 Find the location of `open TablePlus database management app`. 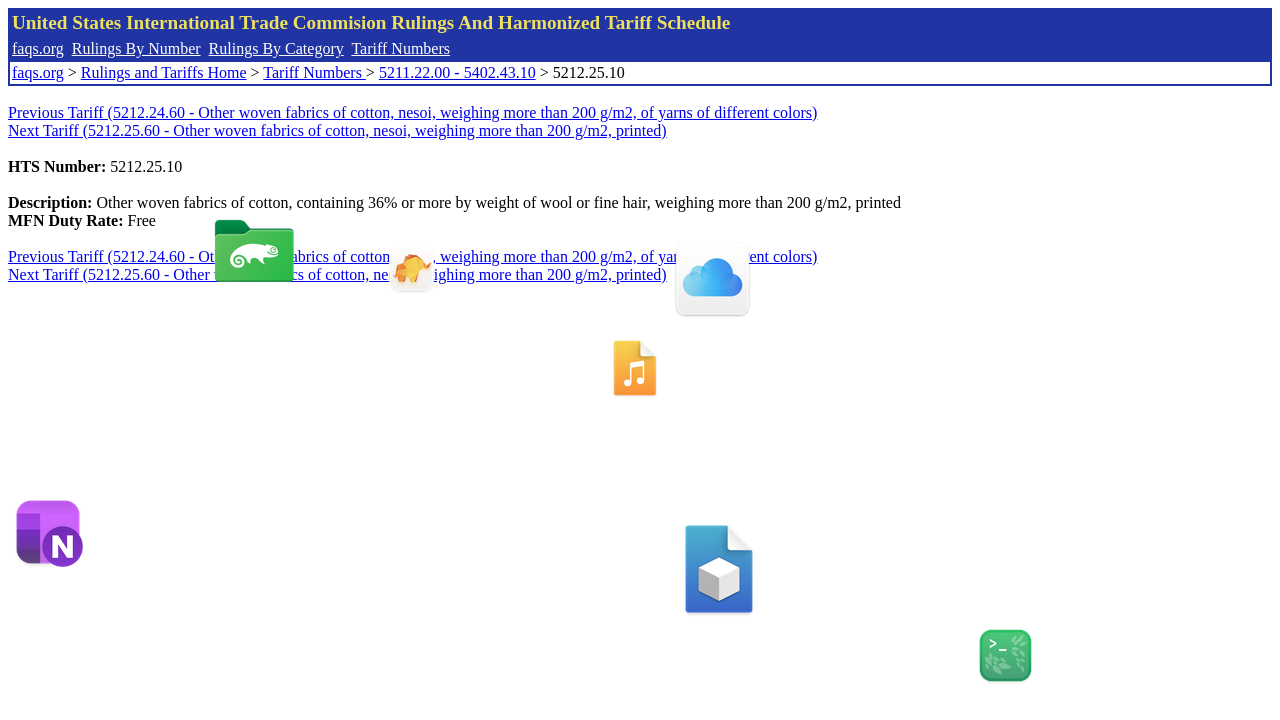

open TablePlus database management app is located at coordinates (411, 268).